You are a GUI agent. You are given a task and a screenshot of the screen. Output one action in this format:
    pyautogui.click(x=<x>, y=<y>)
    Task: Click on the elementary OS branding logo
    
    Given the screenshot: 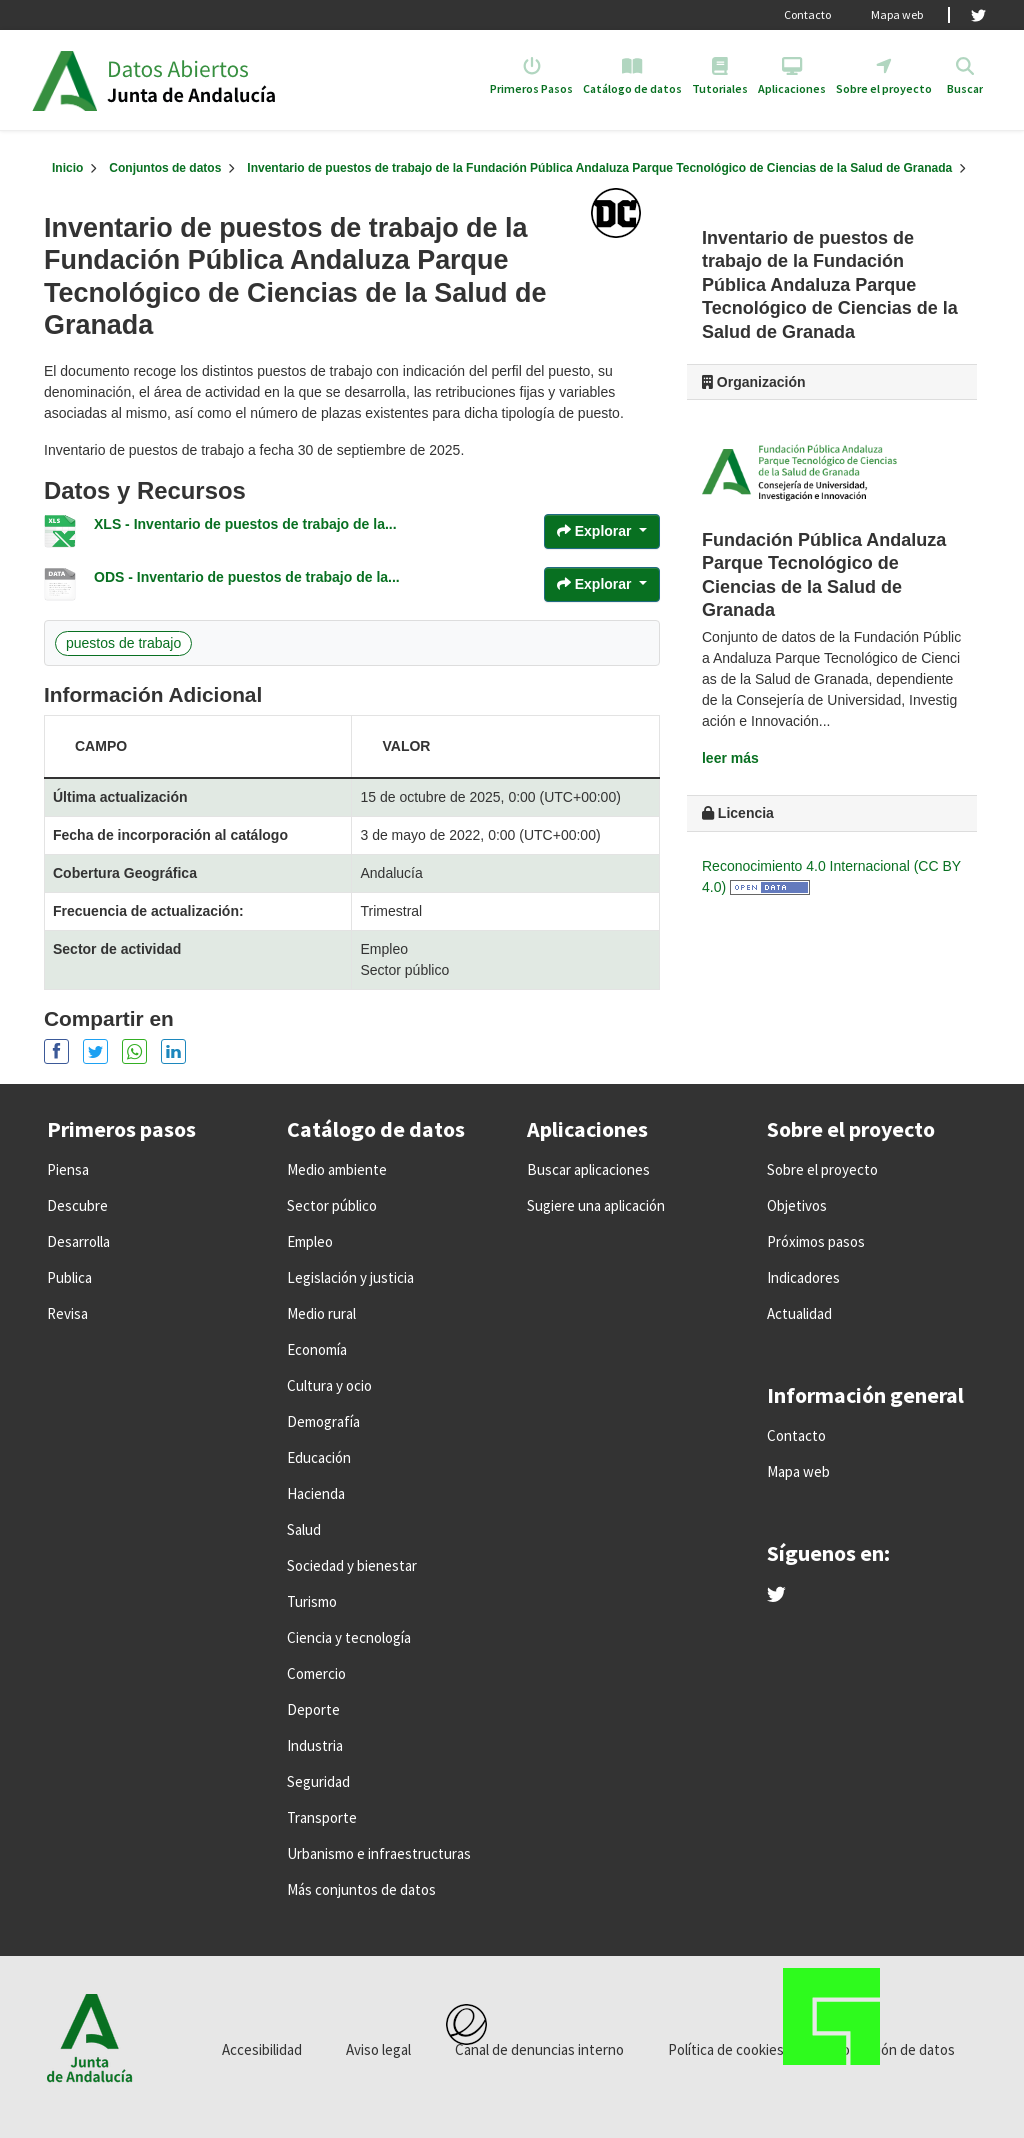 What is the action you would take?
    pyautogui.click(x=466, y=2024)
    